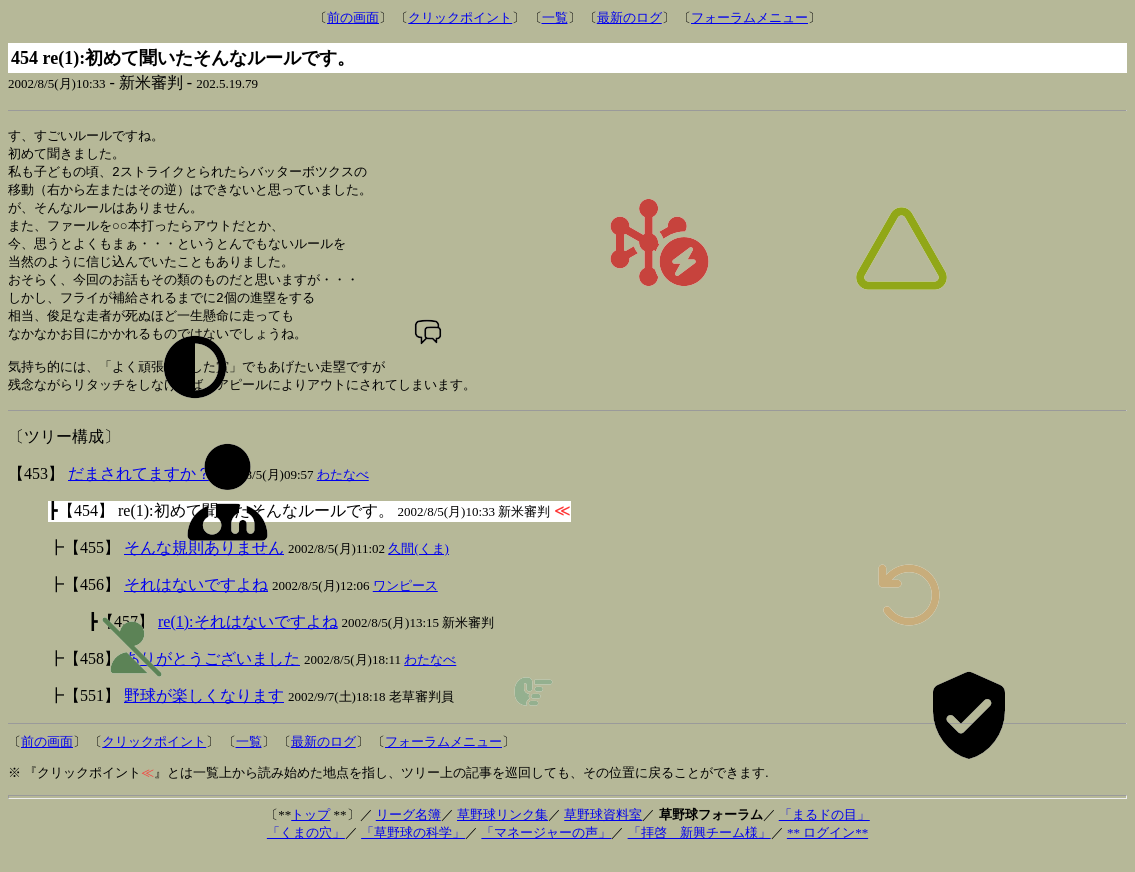 This screenshot has height=872, width=1135. I want to click on indicates a verified or trusted user account, so click(969, 715).